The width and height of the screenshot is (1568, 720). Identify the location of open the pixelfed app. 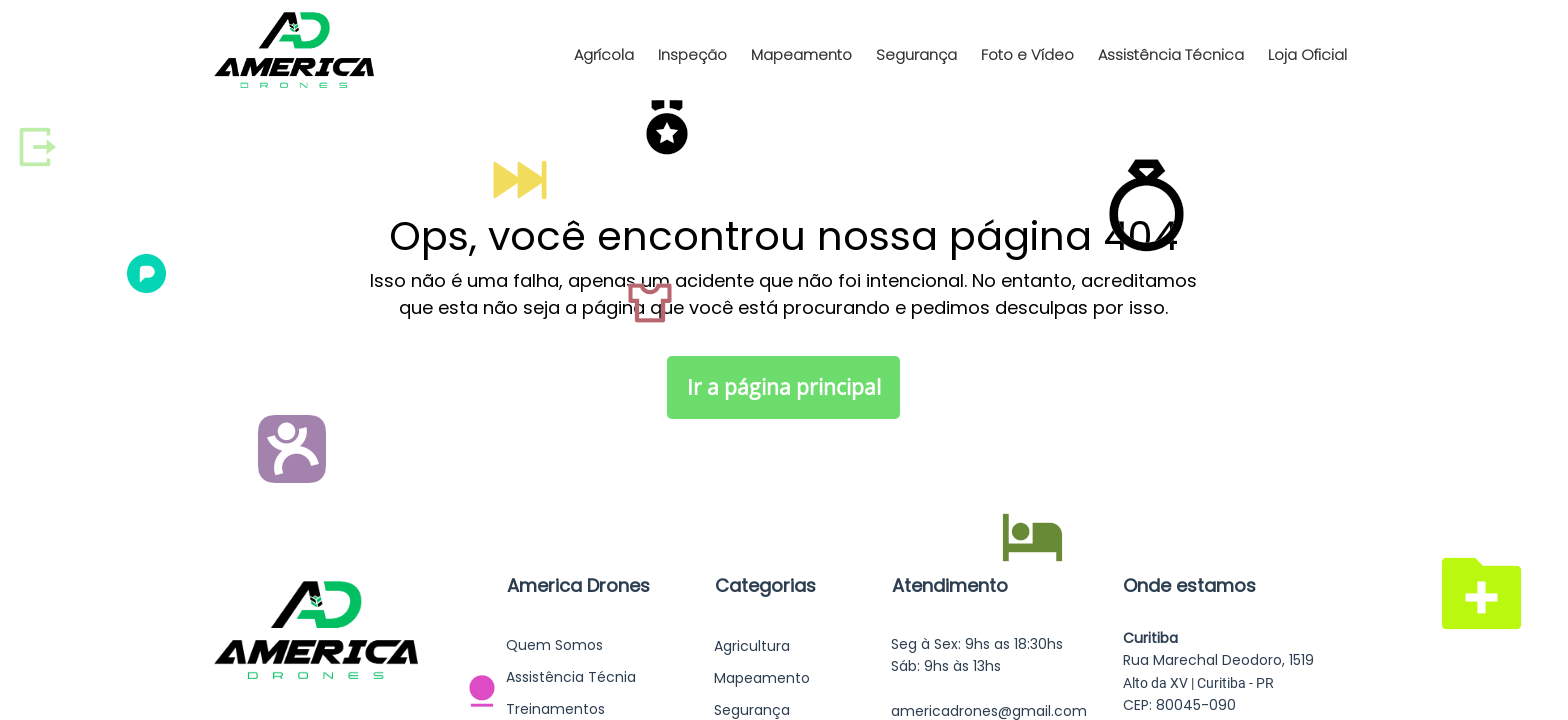
(146, 273).